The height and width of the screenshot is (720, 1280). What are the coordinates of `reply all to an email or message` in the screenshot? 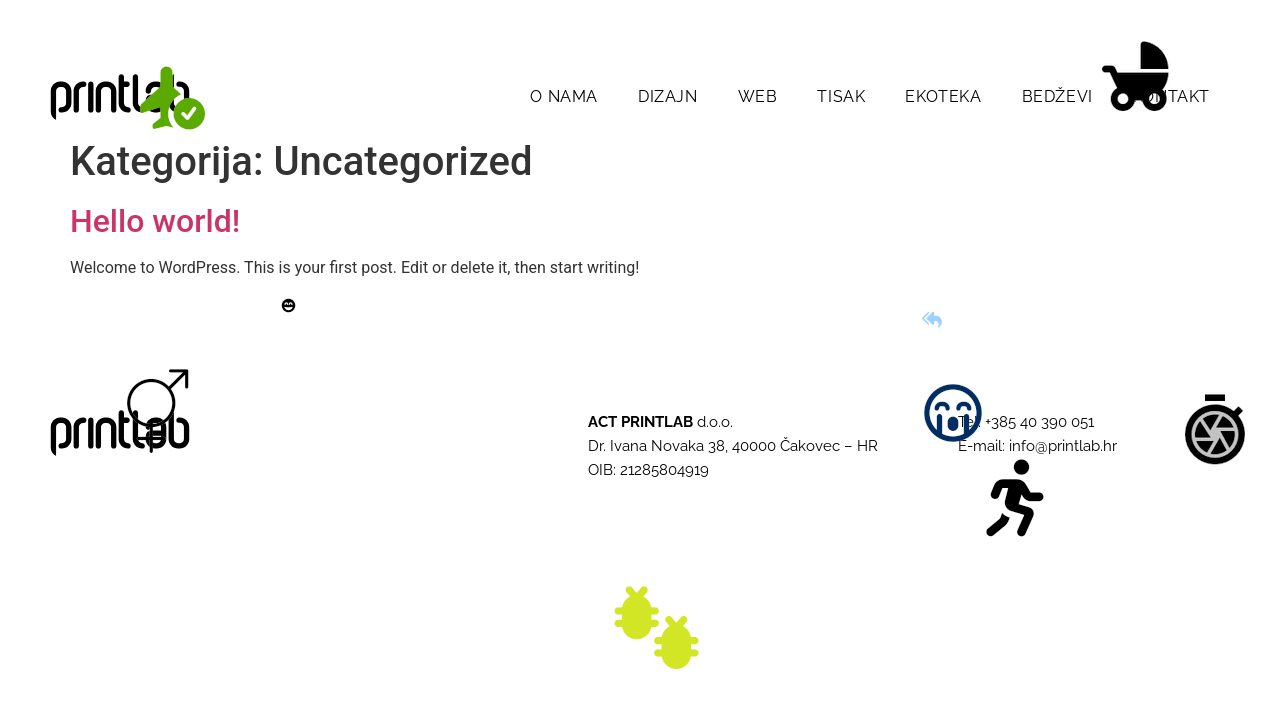 It's located at (932, 320).